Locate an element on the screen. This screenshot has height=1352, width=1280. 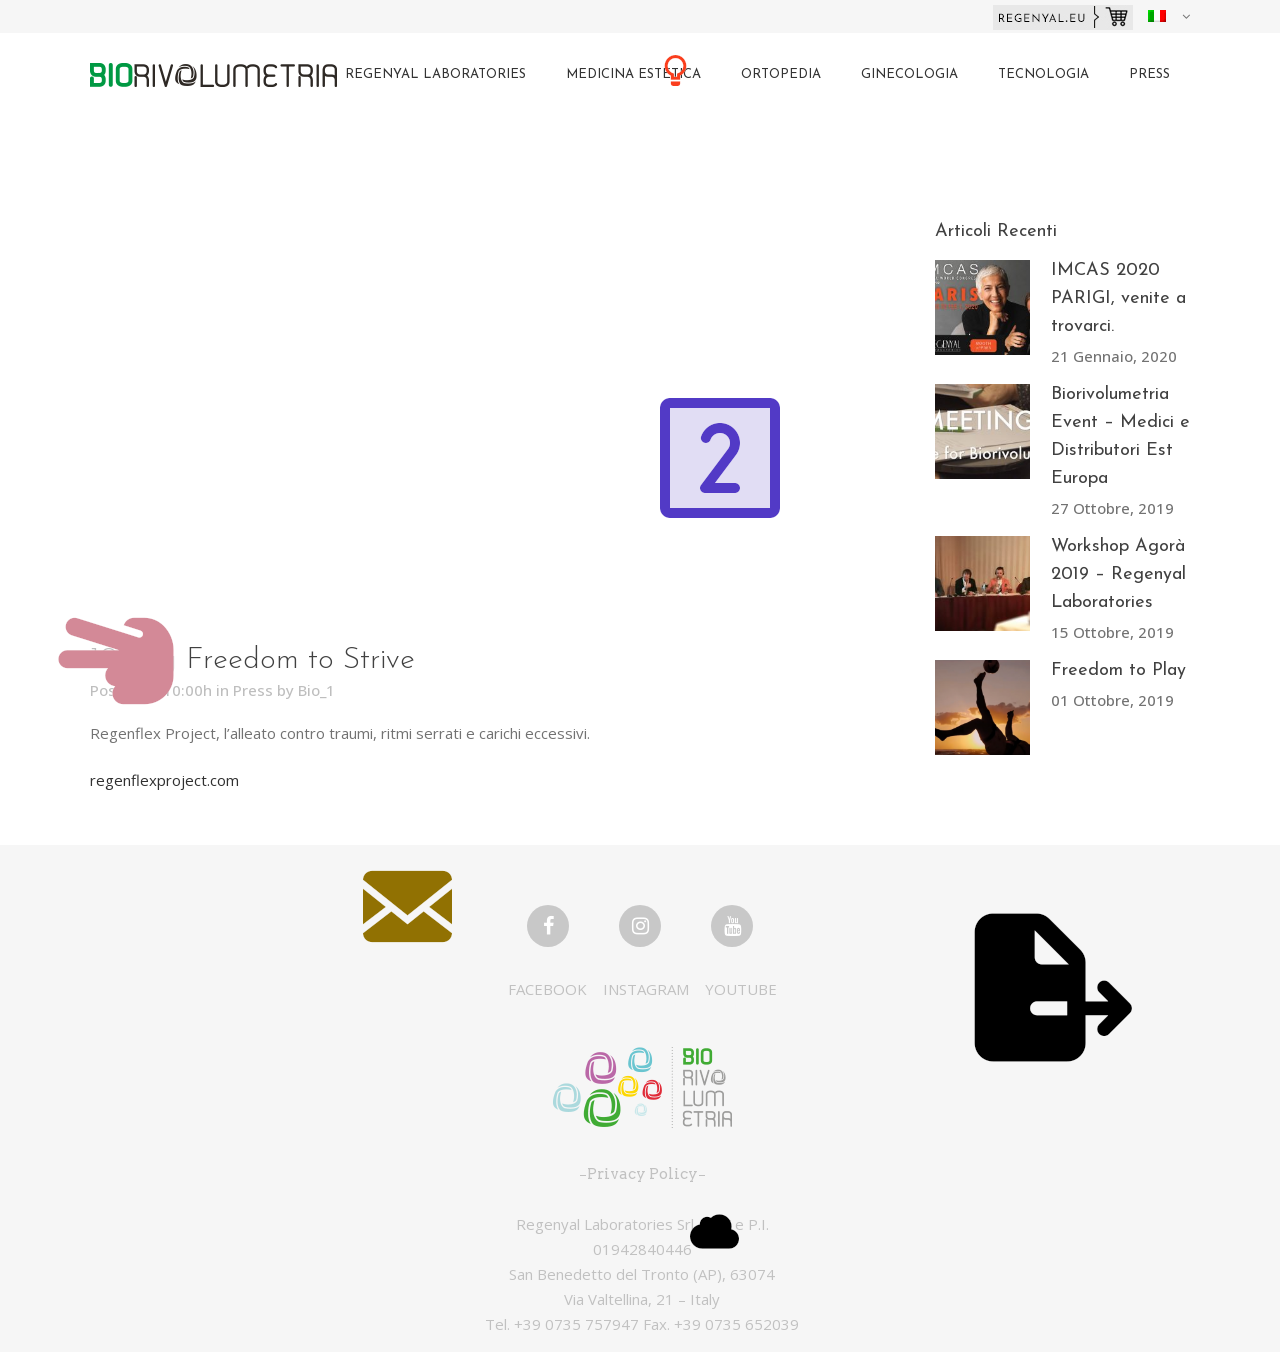
select option number two is located at coordinates (720, 458).